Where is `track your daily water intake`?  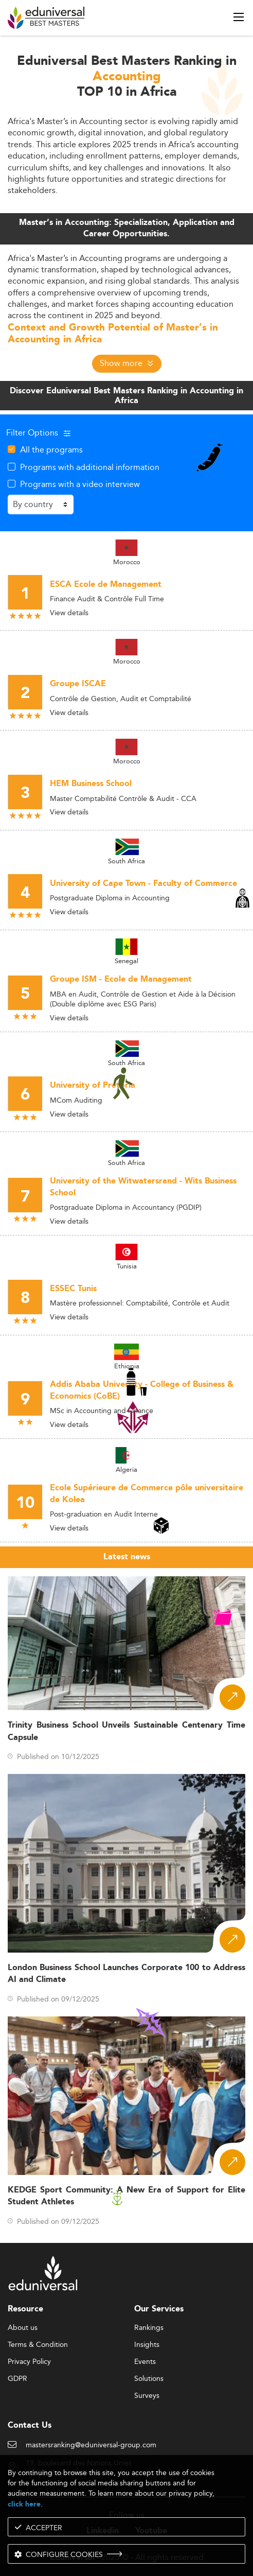
track your daily water intake is located at coordinates (137, 1382).